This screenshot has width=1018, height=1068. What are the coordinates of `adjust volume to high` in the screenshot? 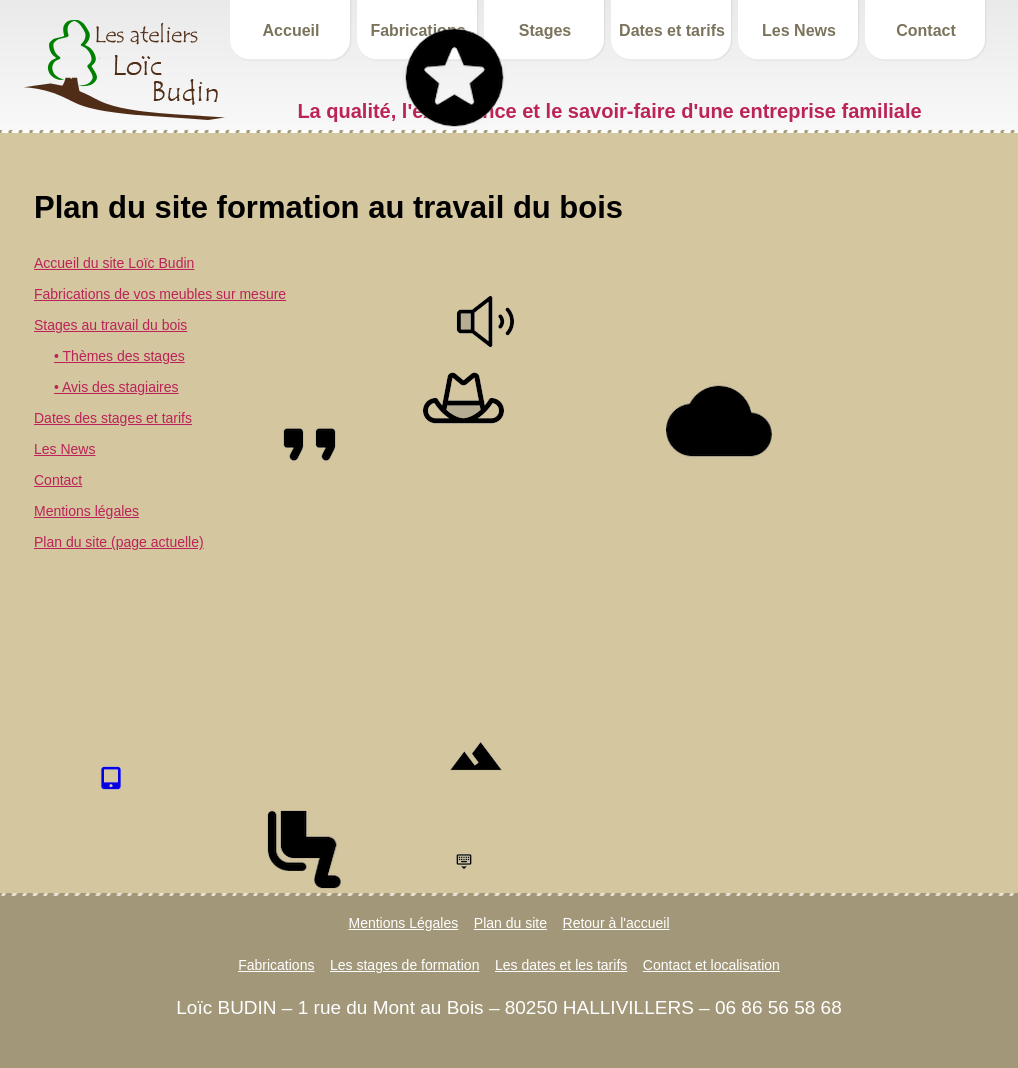 It's located at (484, 321).